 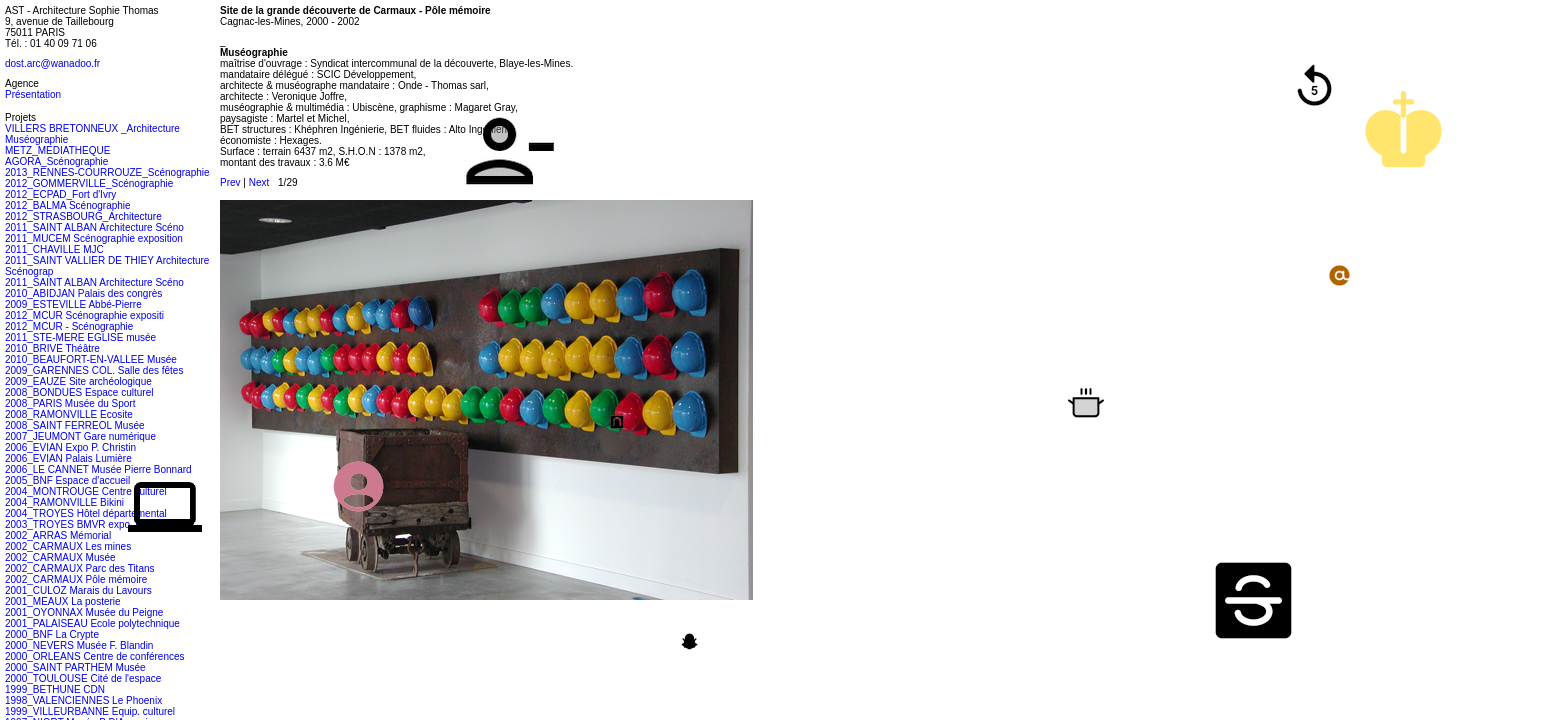 What do you see at coordinates (165, 507) in the screenshot?
I see `access desktop or computer settings` at bounding box center [165, 507].